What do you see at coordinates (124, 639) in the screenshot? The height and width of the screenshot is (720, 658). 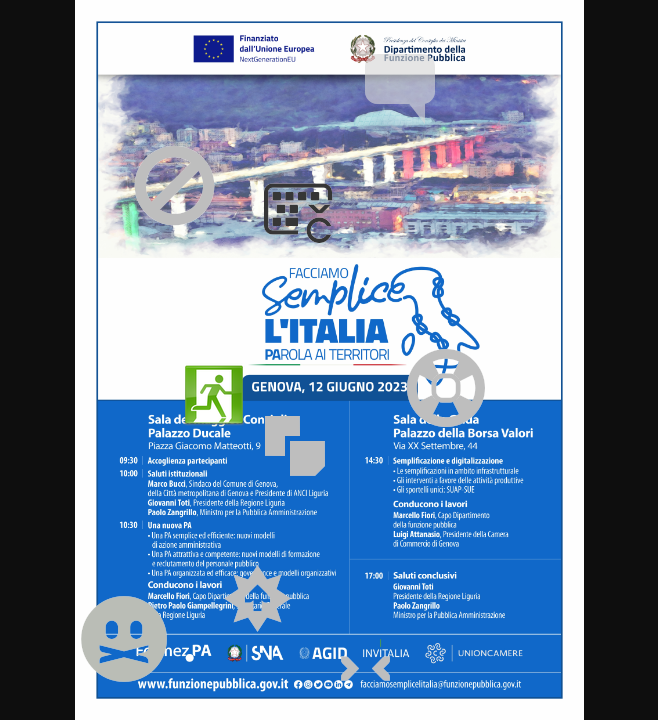 I see `indicates a secret or confidential message` at bounding box center [124, 639].